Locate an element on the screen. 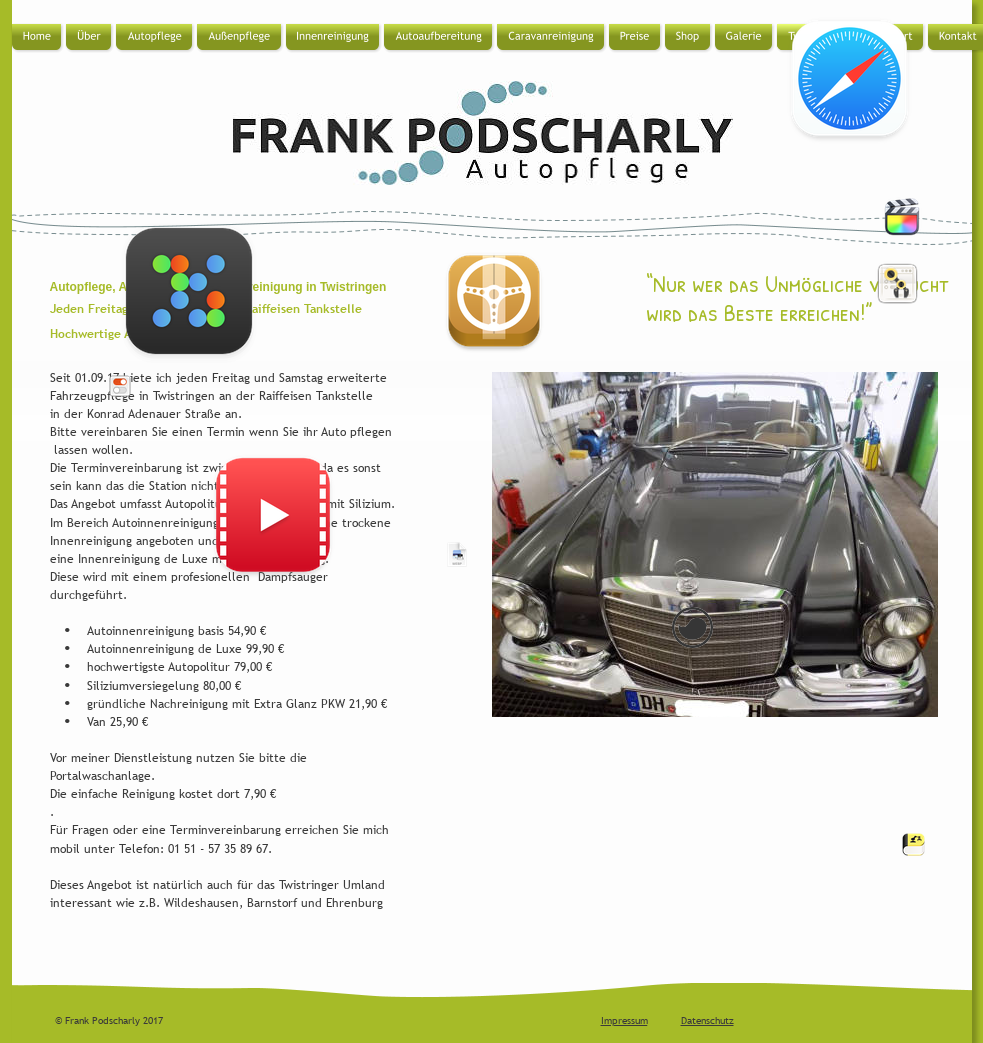 Image resolution: width=983 pixels, height=1043 pixels. open gnome tweaks settings is located at coordinates (120, 386).